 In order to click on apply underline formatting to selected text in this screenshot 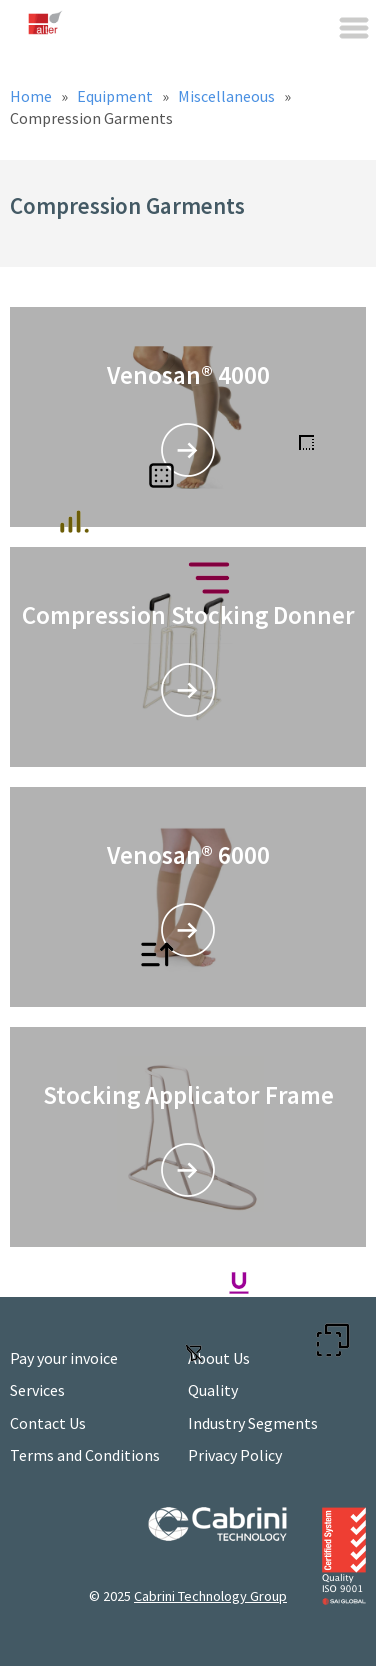, I will do `click(239, 1283)`.